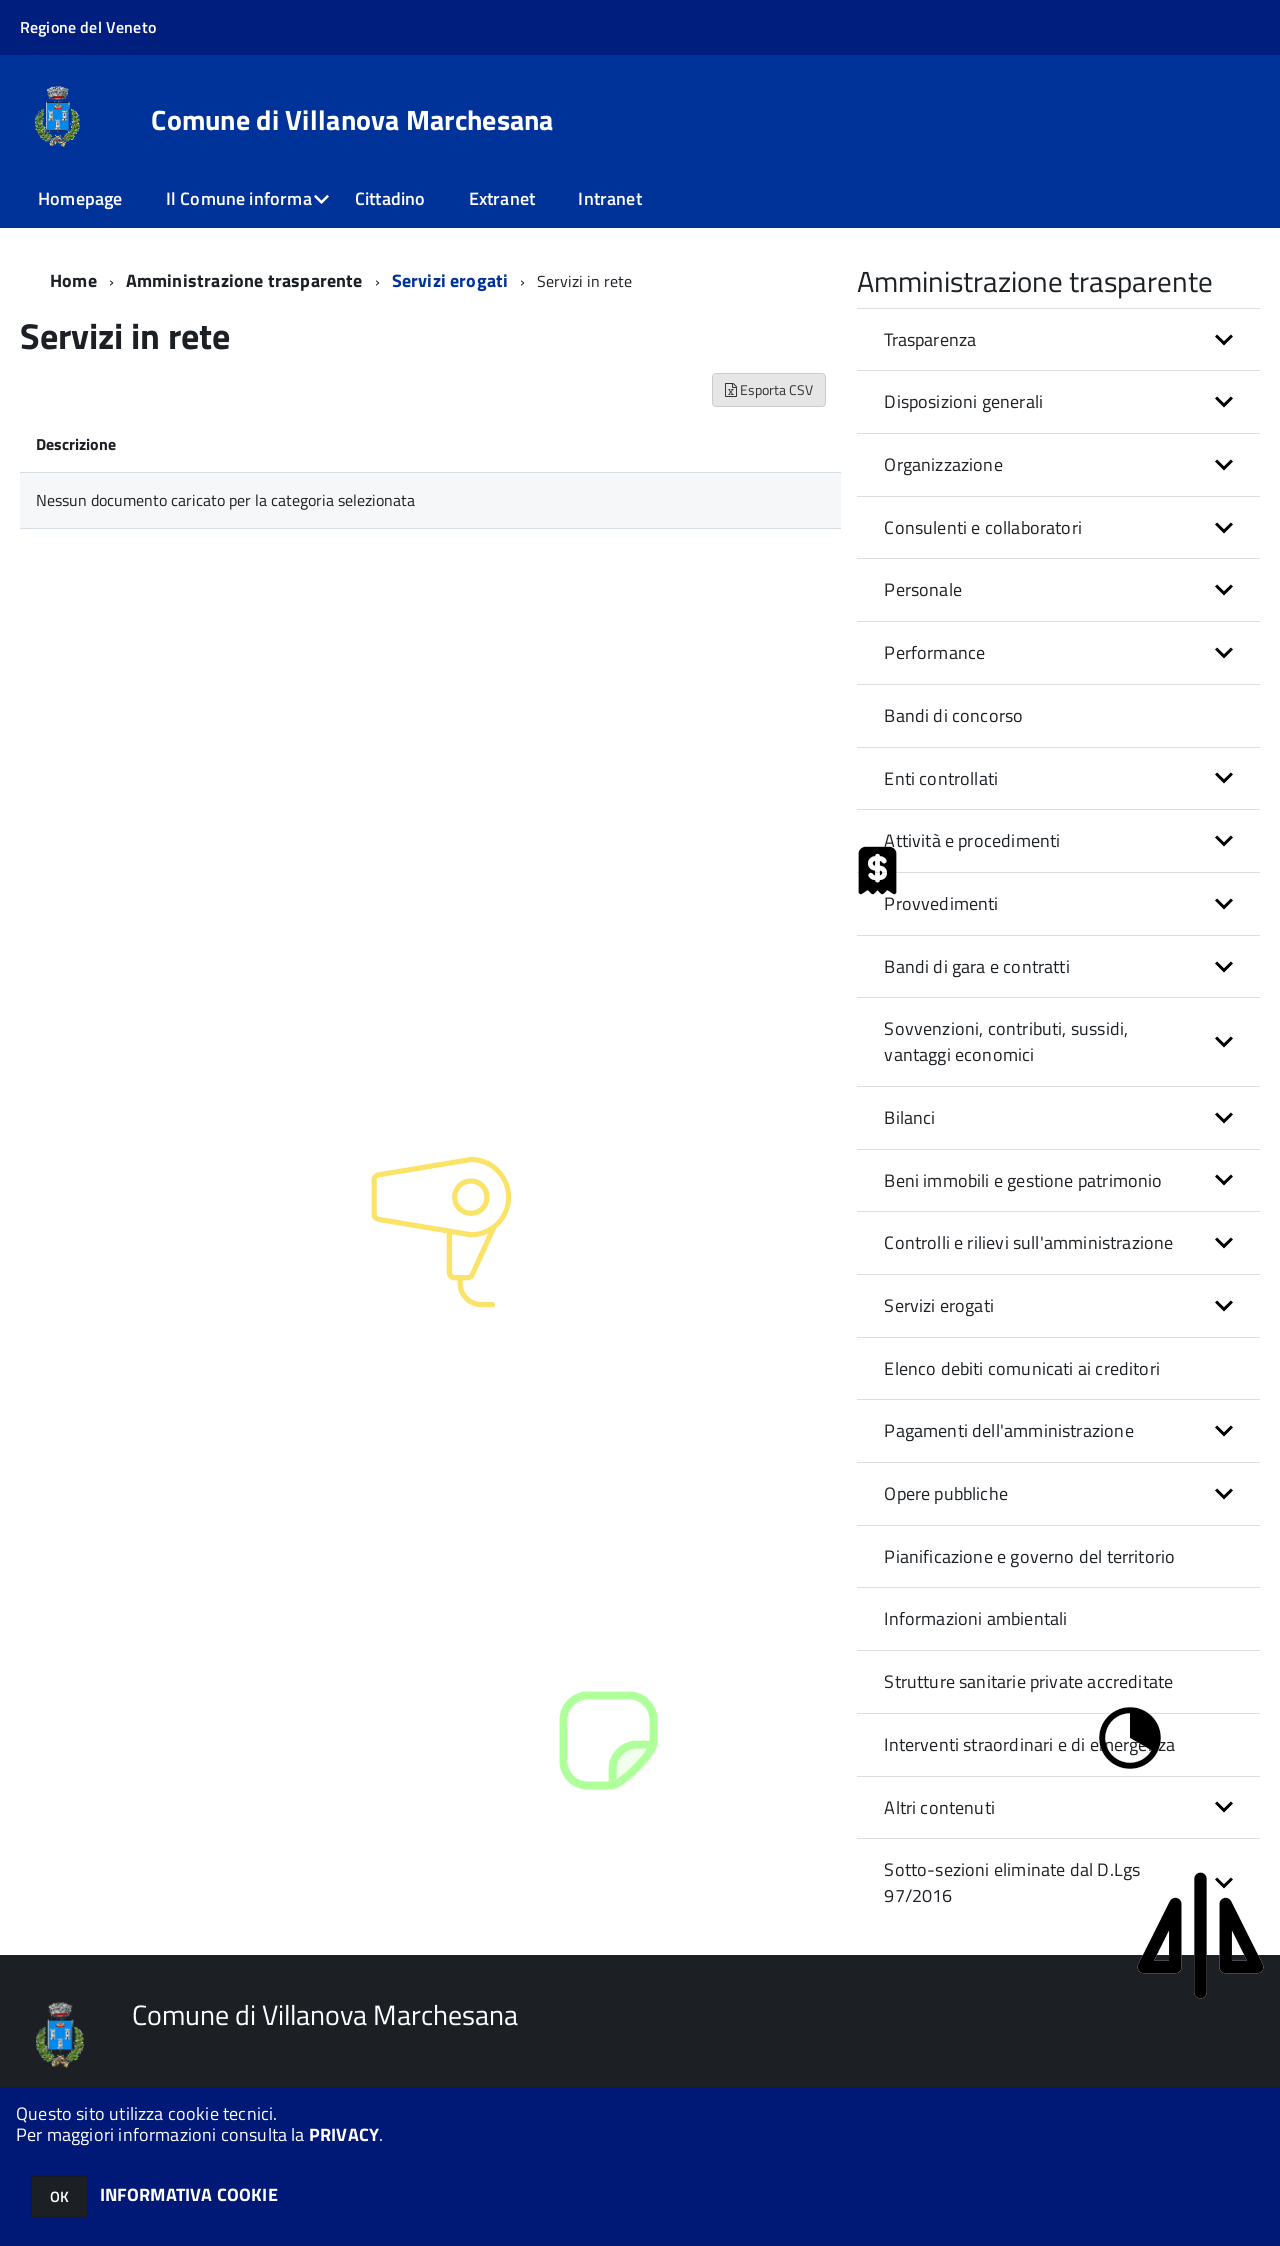 The image size is (1280, 2246). What do you see at coordinates (1200, 1935) in the screenshot?
I see `flip image or content vertically` at bounding box center [1200, 1935].